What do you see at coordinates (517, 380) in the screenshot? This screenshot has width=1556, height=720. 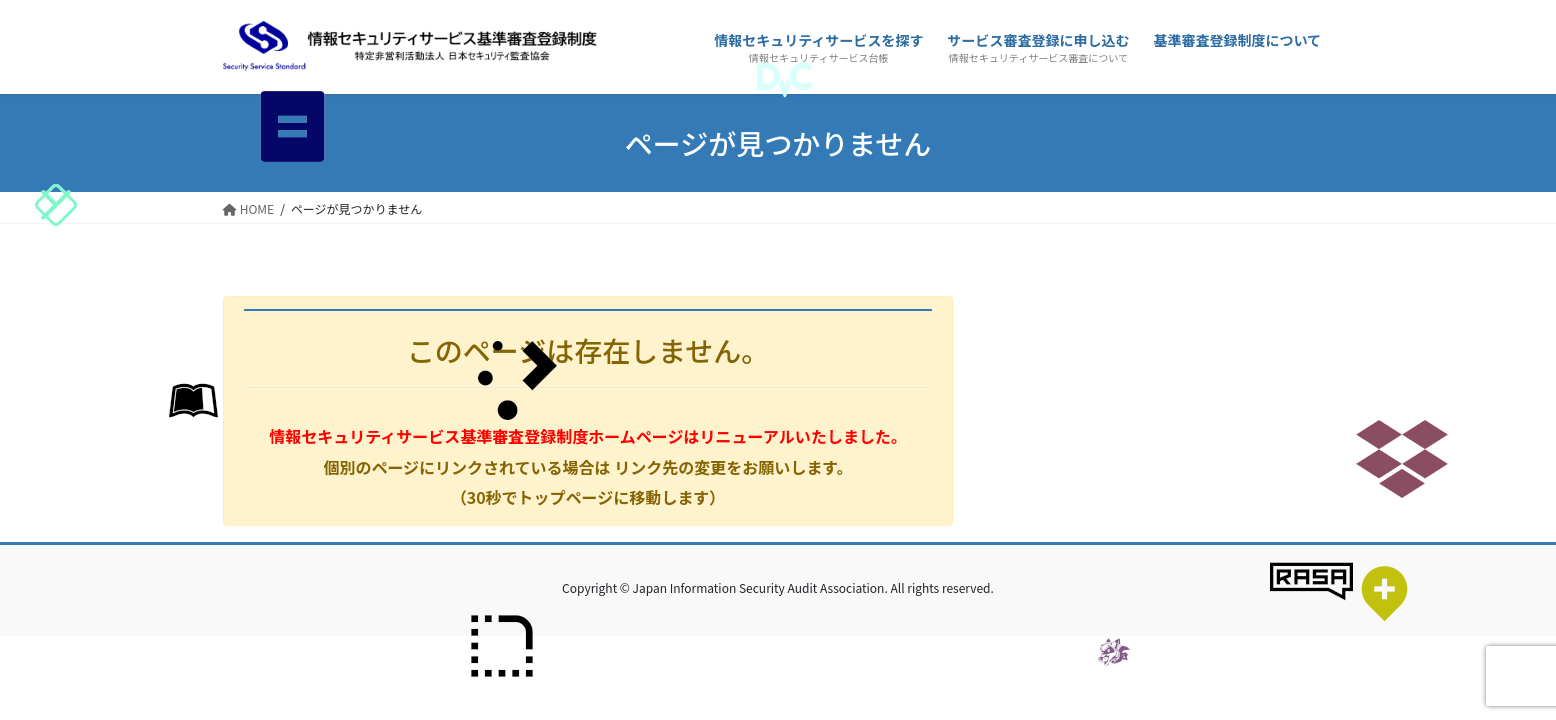 I see `KDE Plasma desktop environment logo` at bounding box center [517, 380].